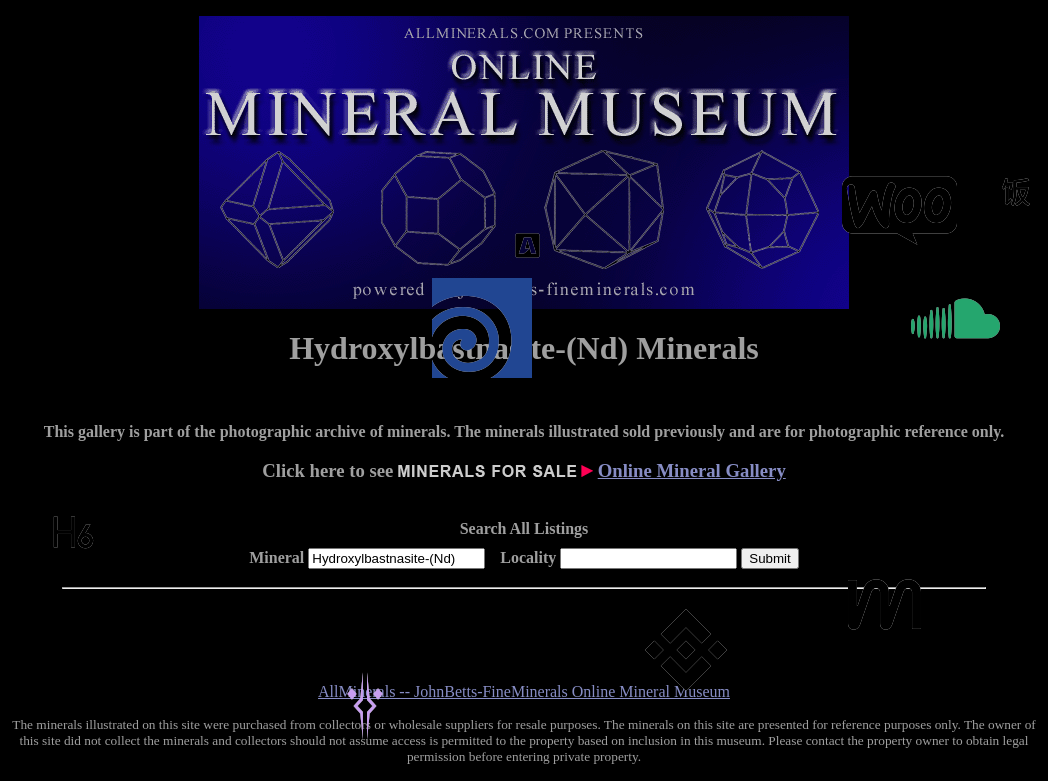 The height and width of the screenshot is (781, 1048). I want to click on WooCommerce logo - access your online store dashboard, so click(899, 210).